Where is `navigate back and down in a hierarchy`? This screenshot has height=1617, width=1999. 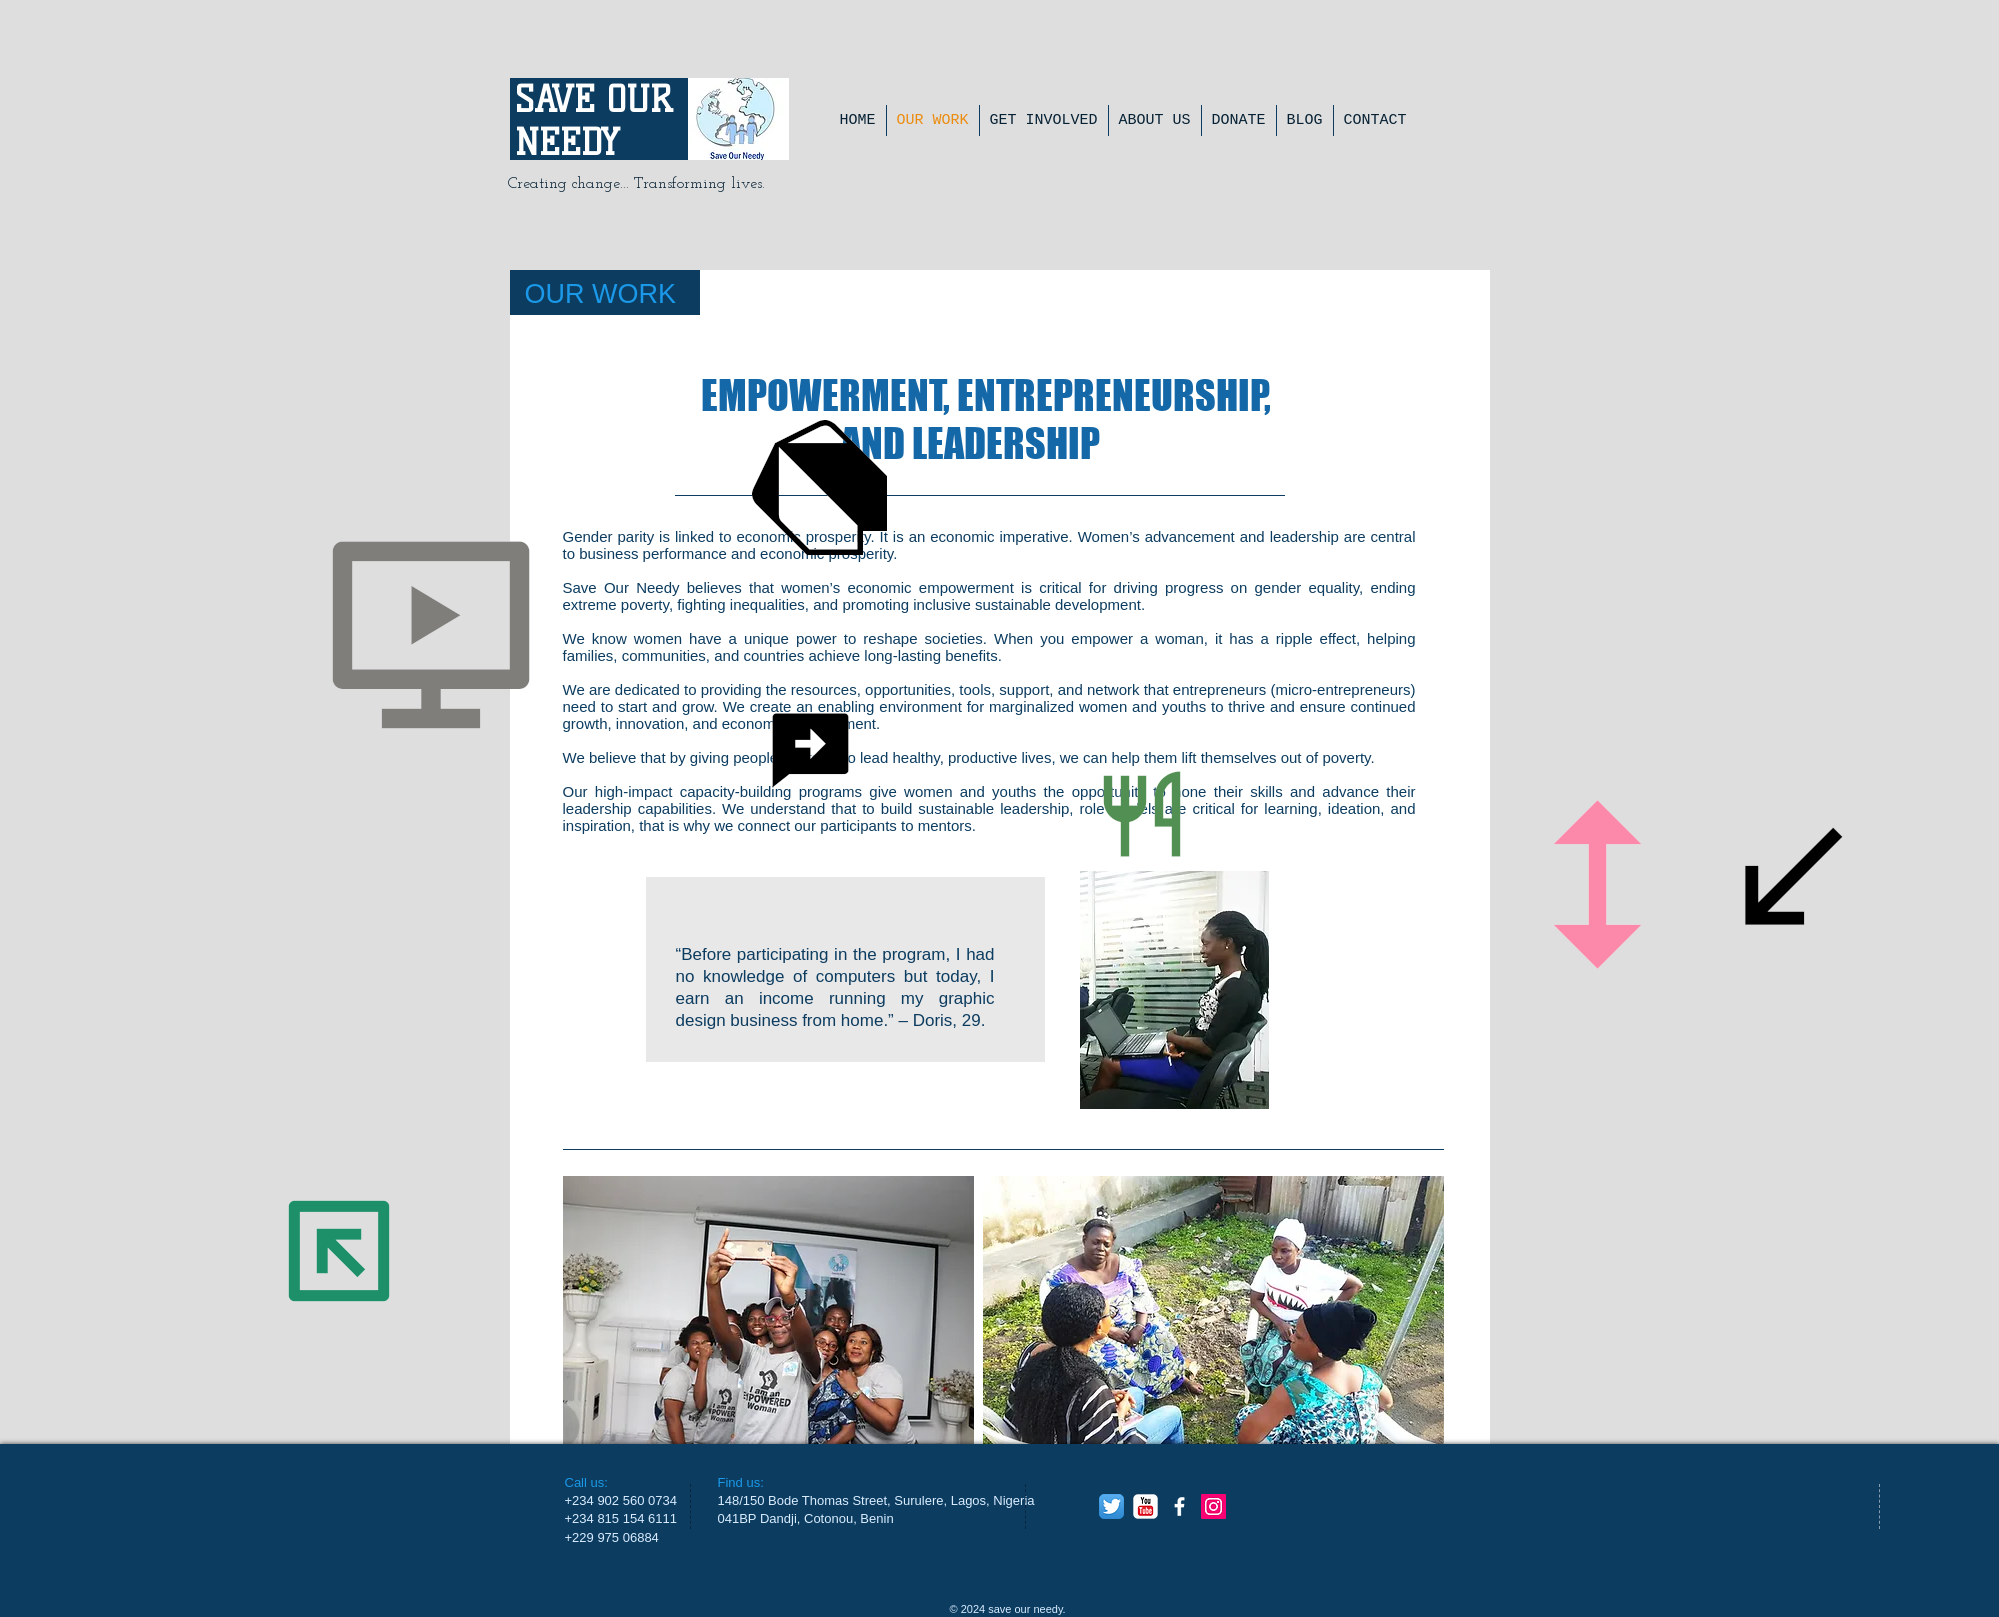
navigate back and down in a hierarchy is located at coordinates (1791, 878).